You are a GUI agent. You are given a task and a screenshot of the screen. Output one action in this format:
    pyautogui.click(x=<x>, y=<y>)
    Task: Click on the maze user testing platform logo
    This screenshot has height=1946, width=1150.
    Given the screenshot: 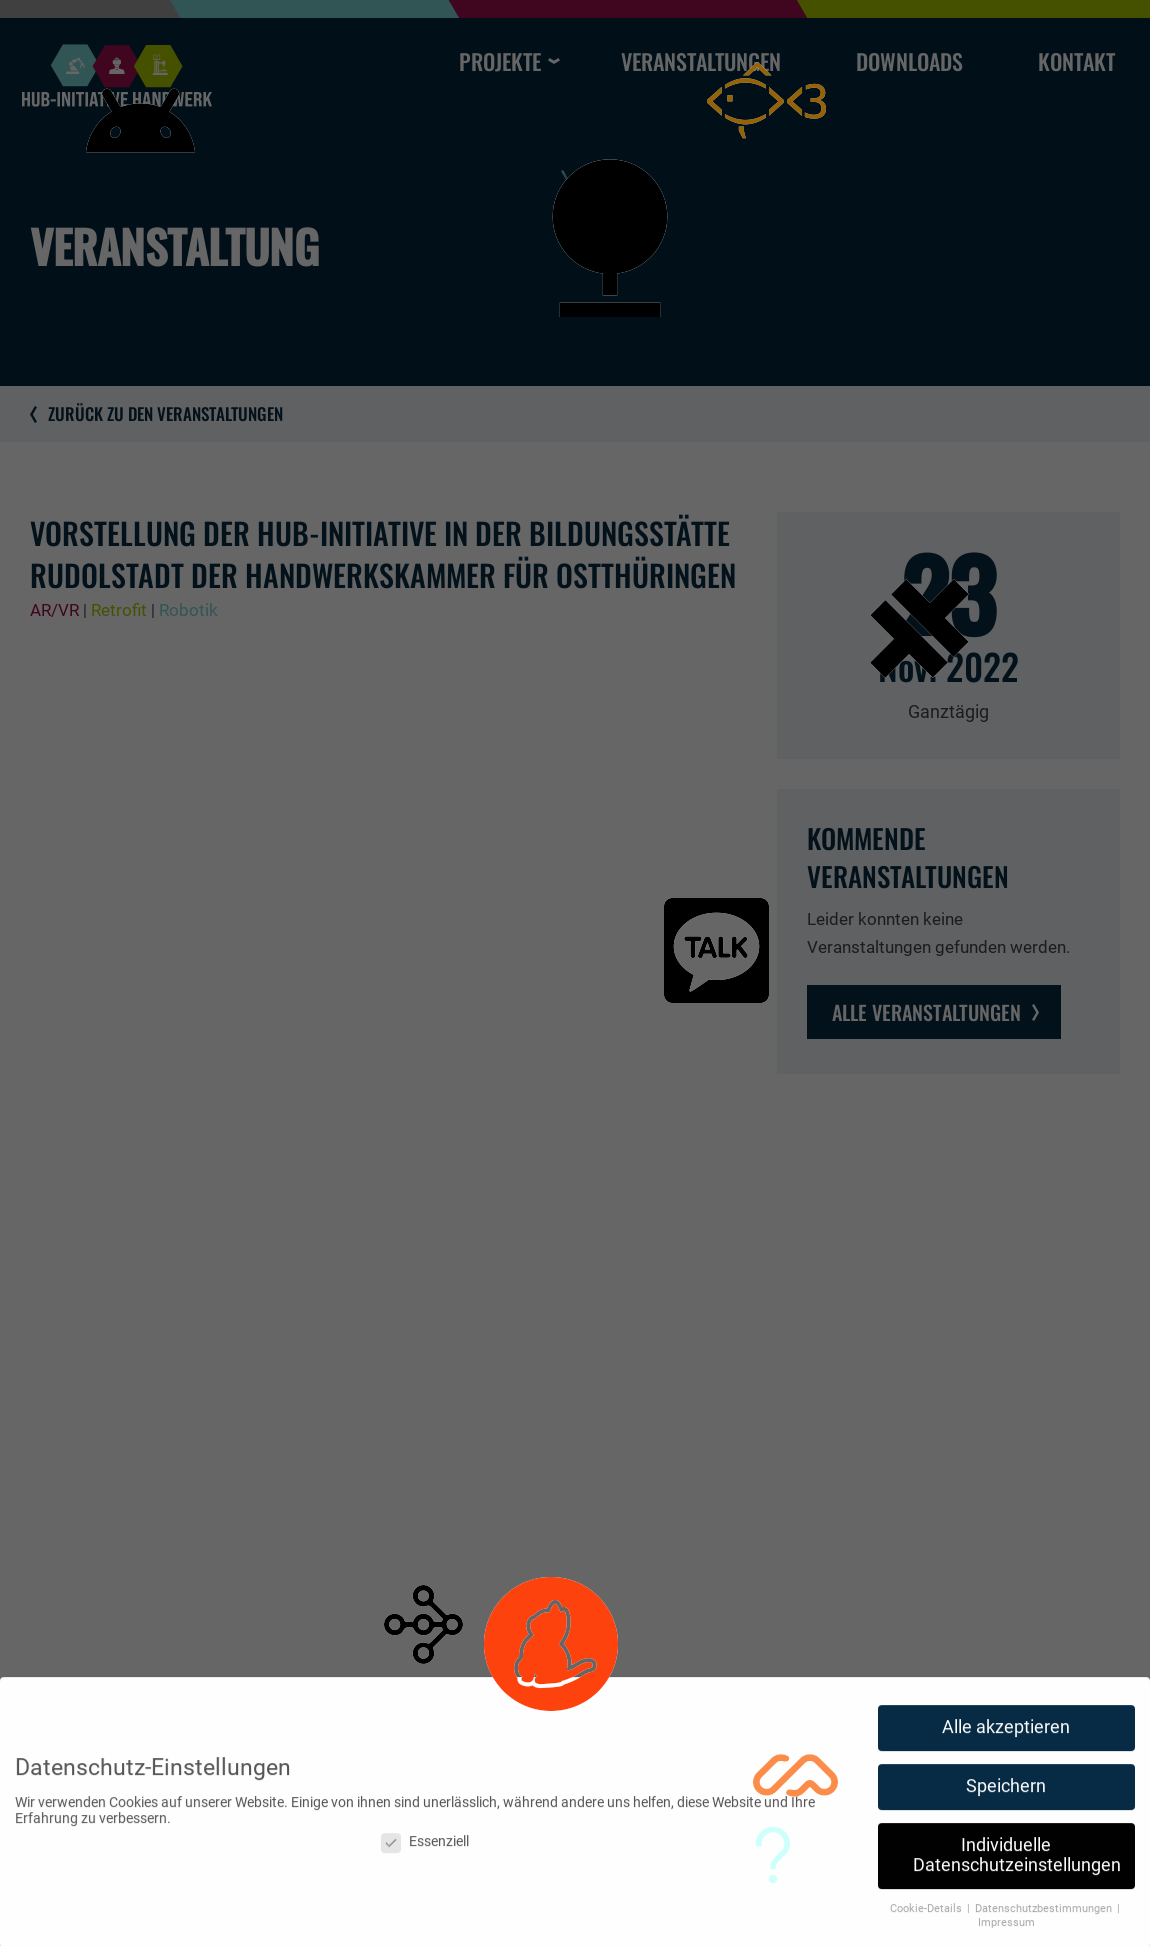 What is the action you would take?
    pyautogui.click(x=795, y=1775)
    